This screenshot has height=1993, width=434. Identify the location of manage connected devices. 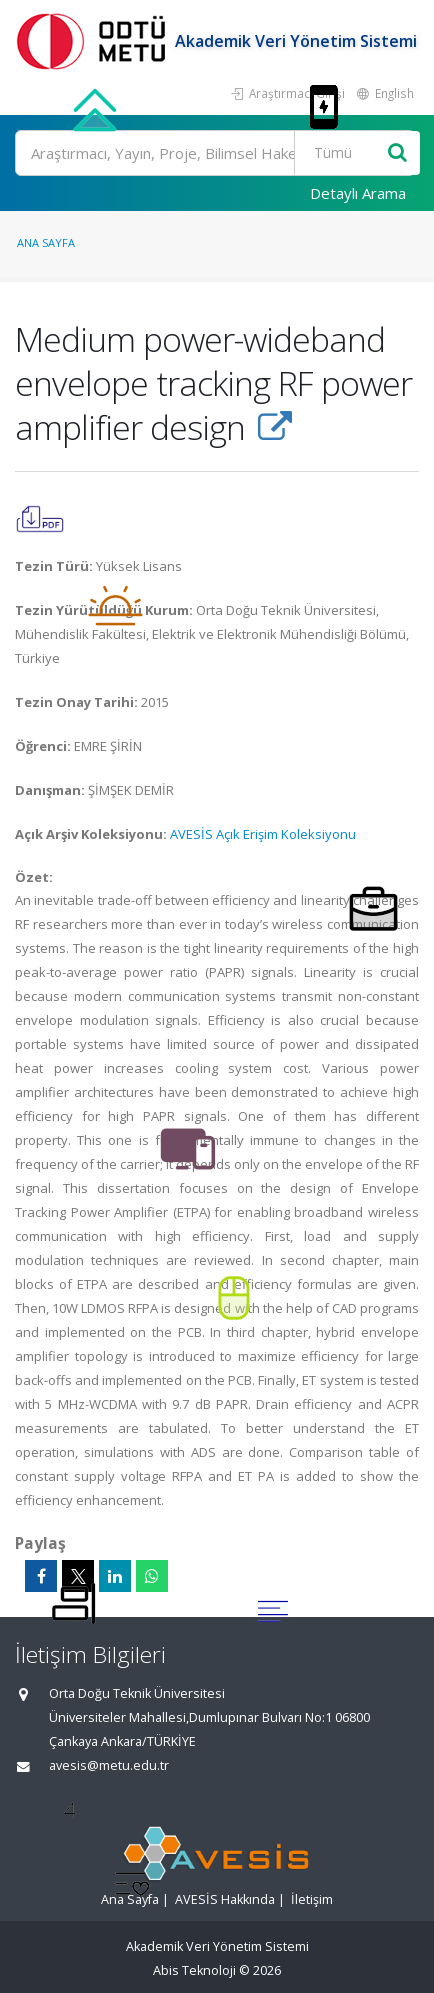
(187, 1149).